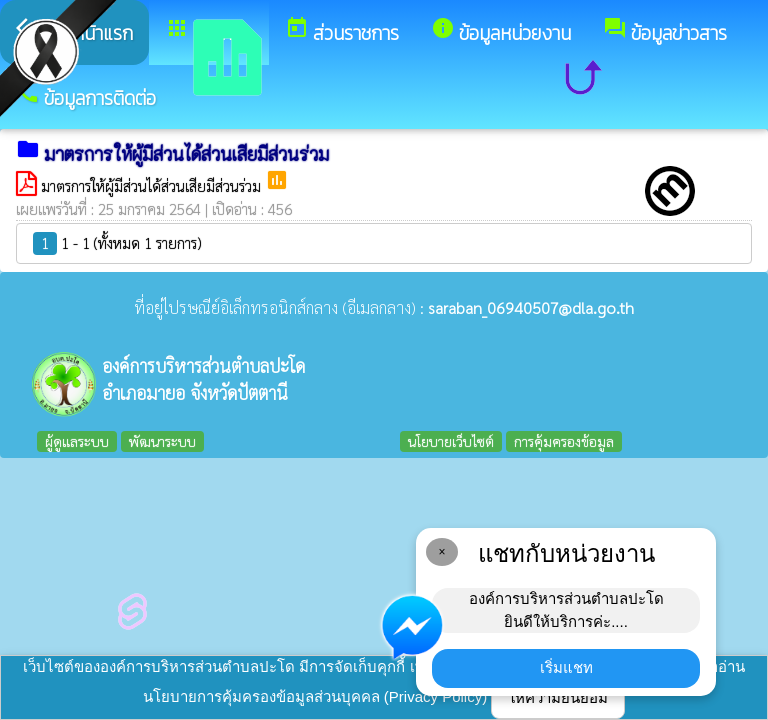  What do you see at coordinates (227, 57) in the screenshot?
I see `view document with chart data` at bounding box center [227, 57].